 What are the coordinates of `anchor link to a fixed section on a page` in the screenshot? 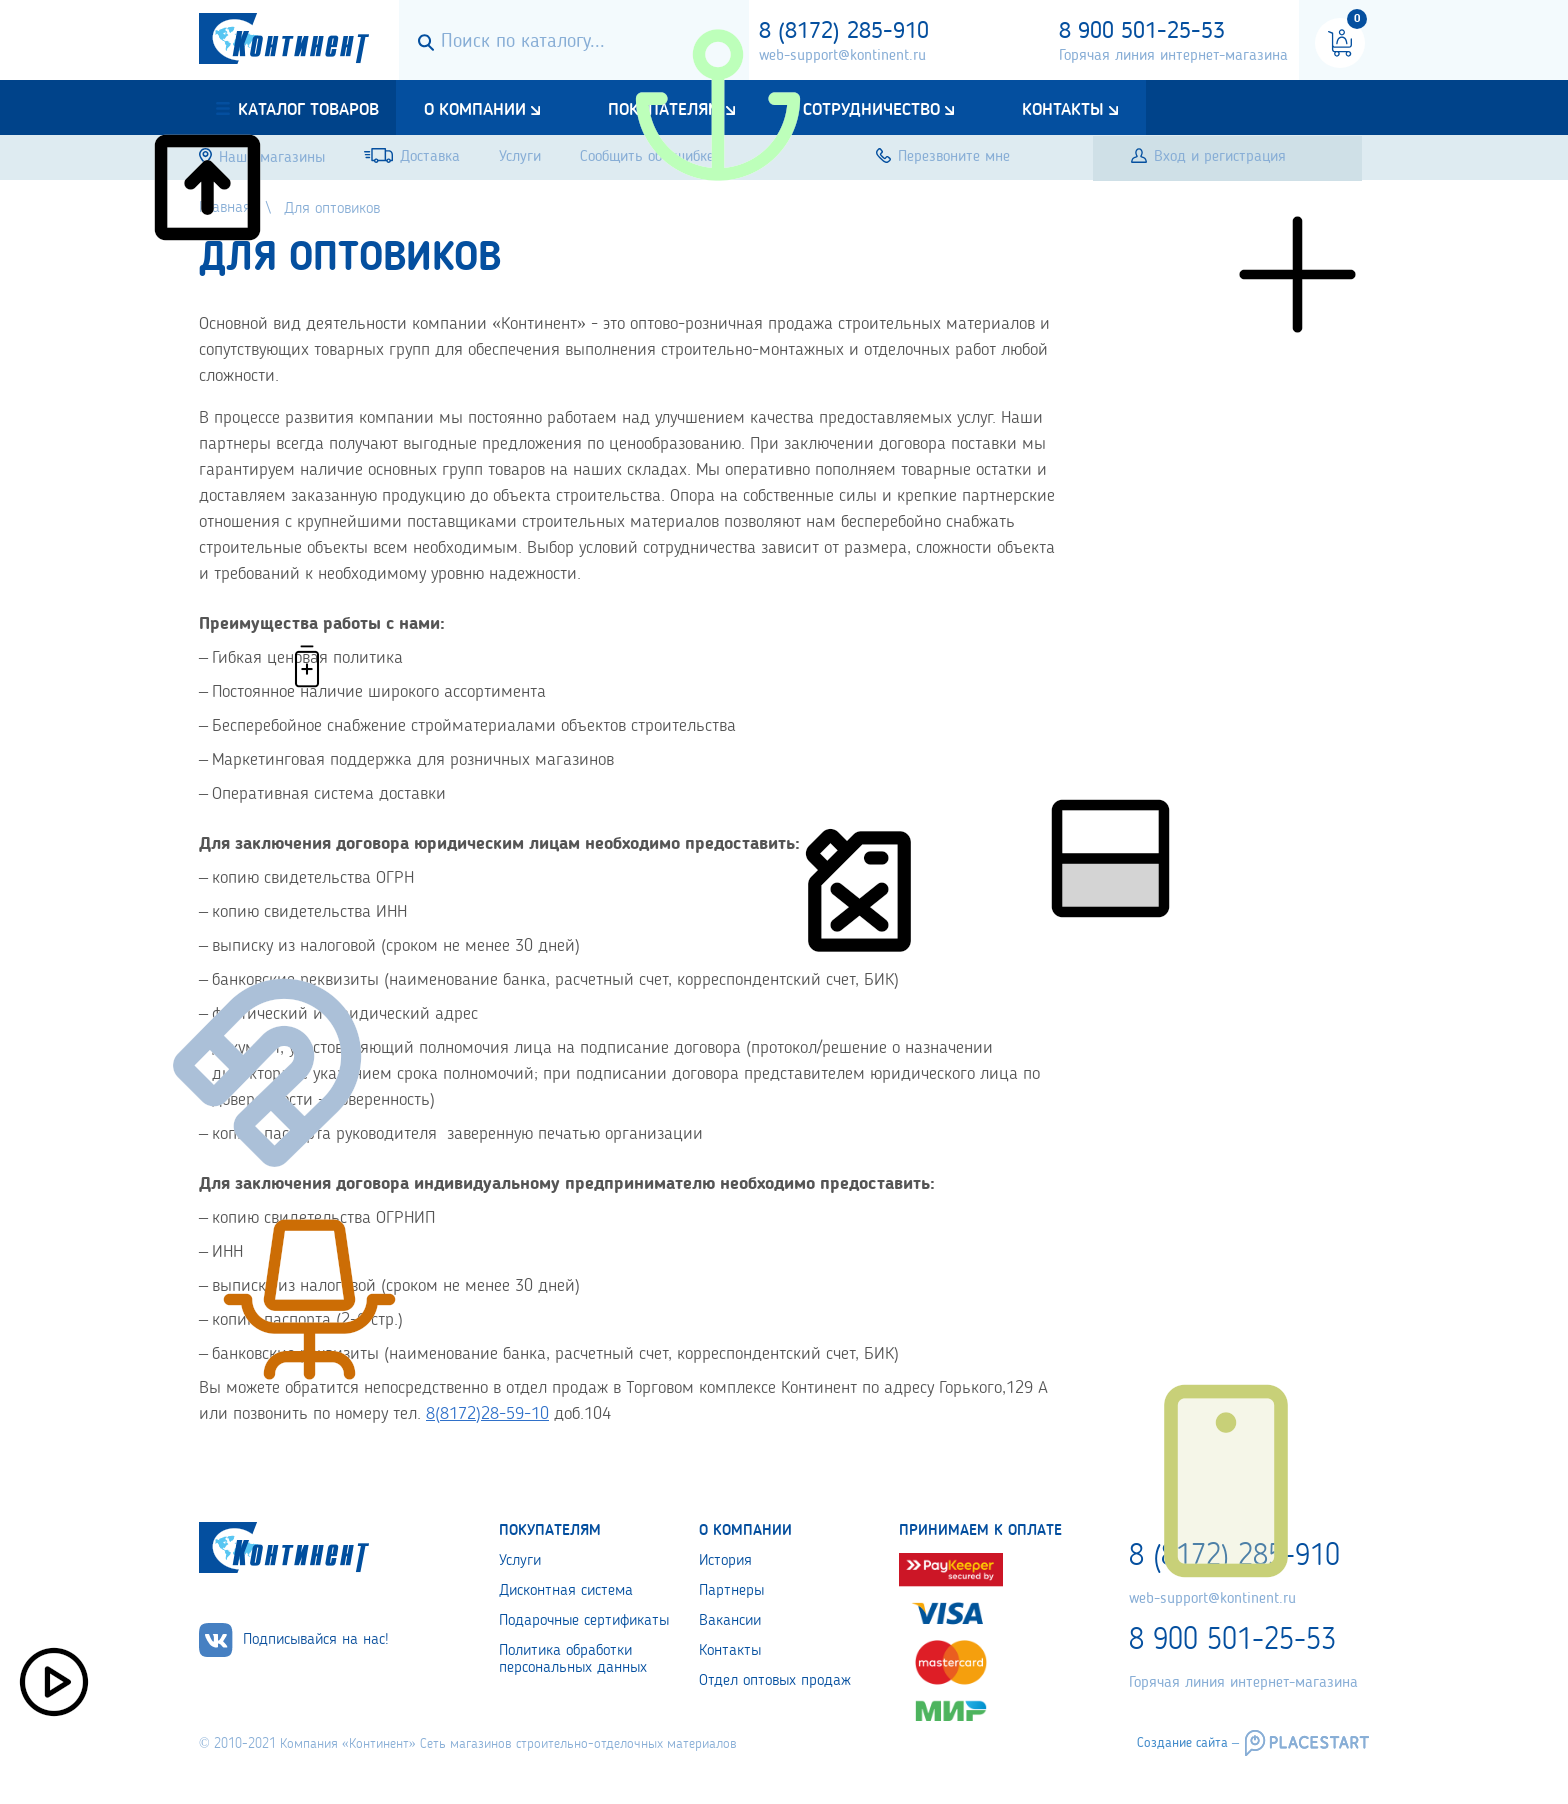 It's located at (718, 105).